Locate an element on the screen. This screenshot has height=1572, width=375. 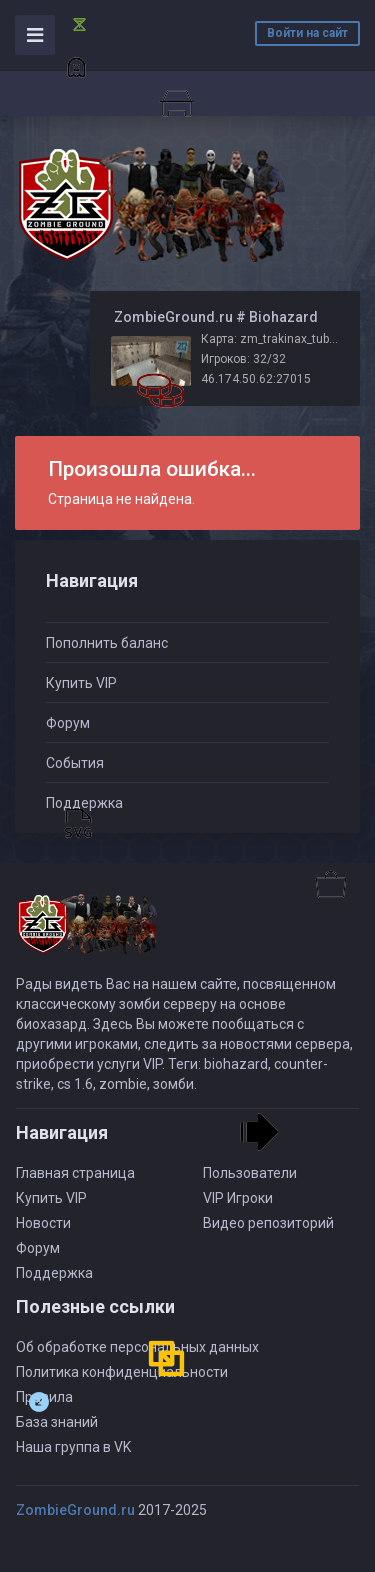
navigate to previous or lower-left content is located at coordinates (39, 1402).